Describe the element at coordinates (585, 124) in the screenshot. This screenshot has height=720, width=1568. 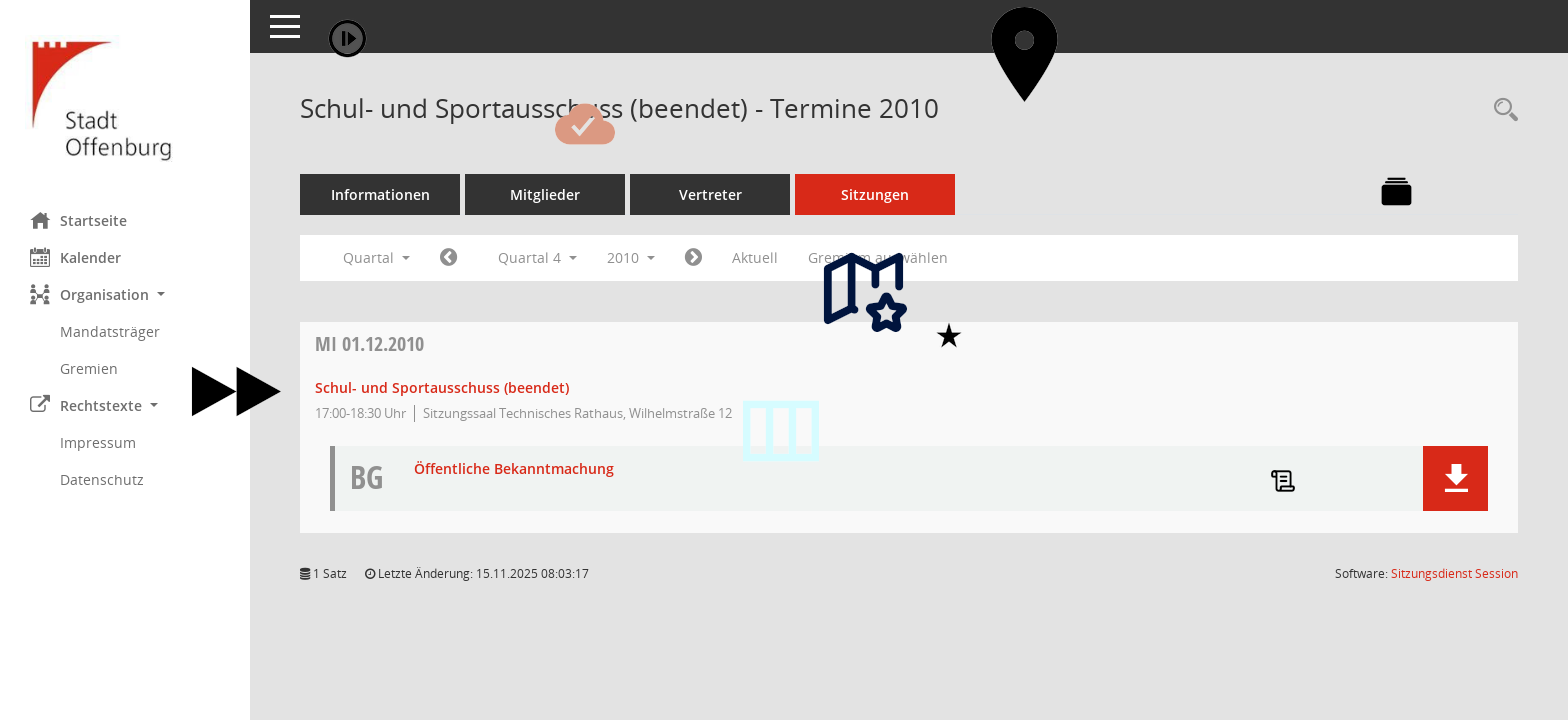
I see `file successfully uploaded to cloud storage` at that location.